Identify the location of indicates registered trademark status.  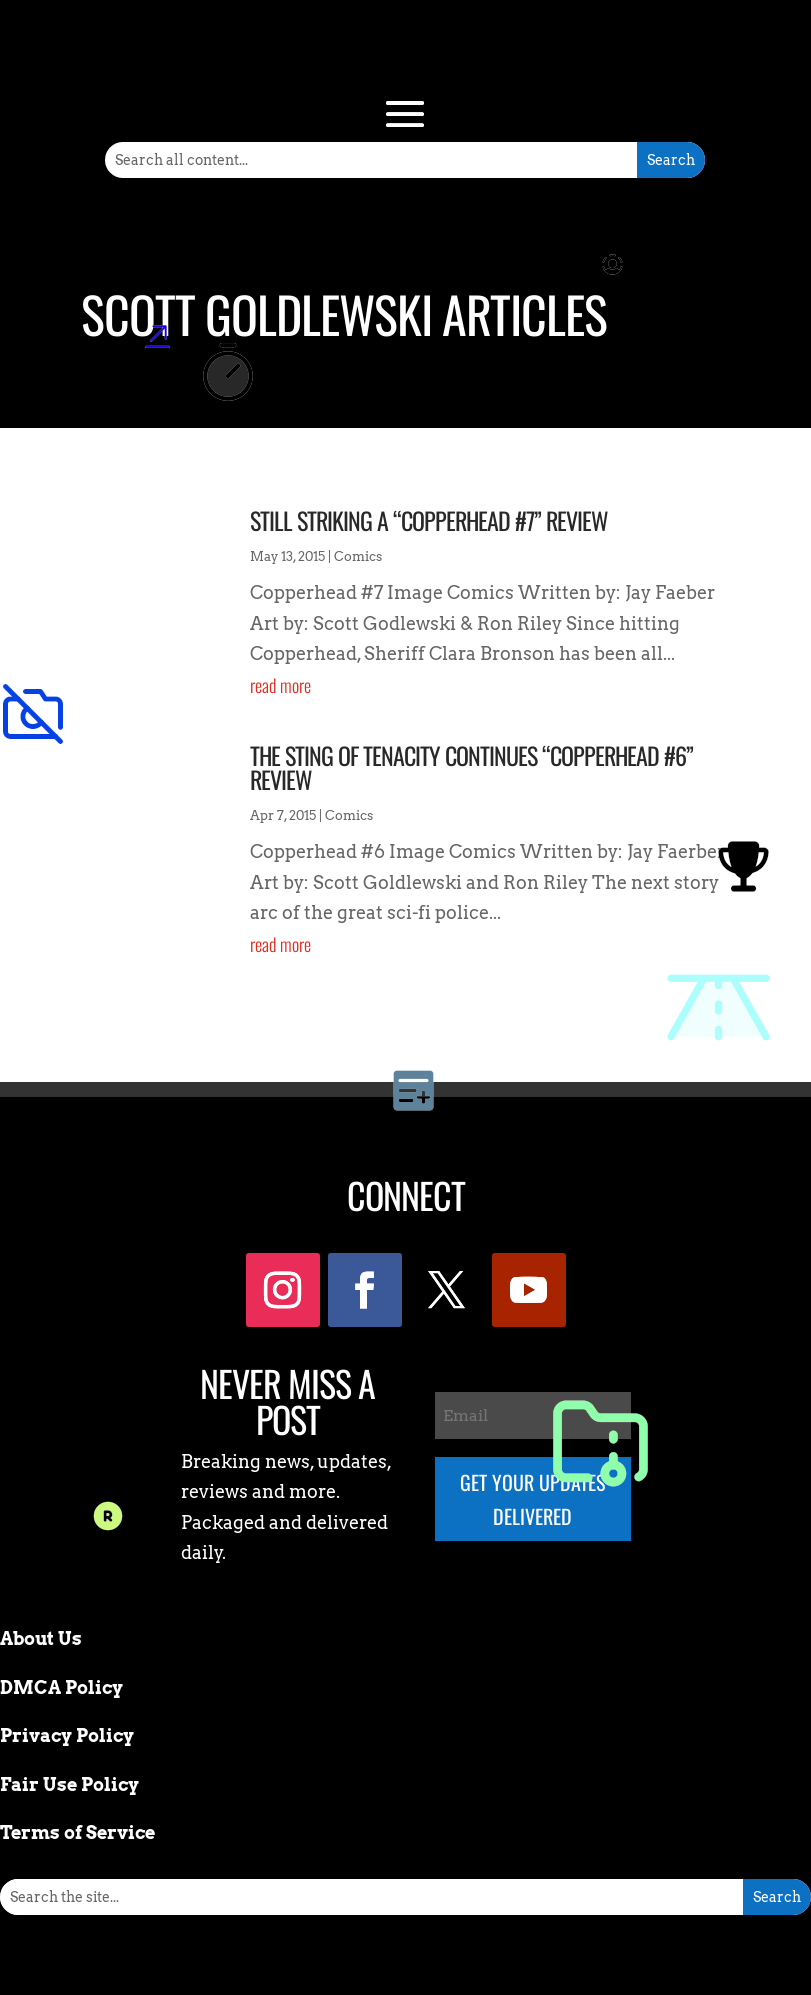
(108, 1516).